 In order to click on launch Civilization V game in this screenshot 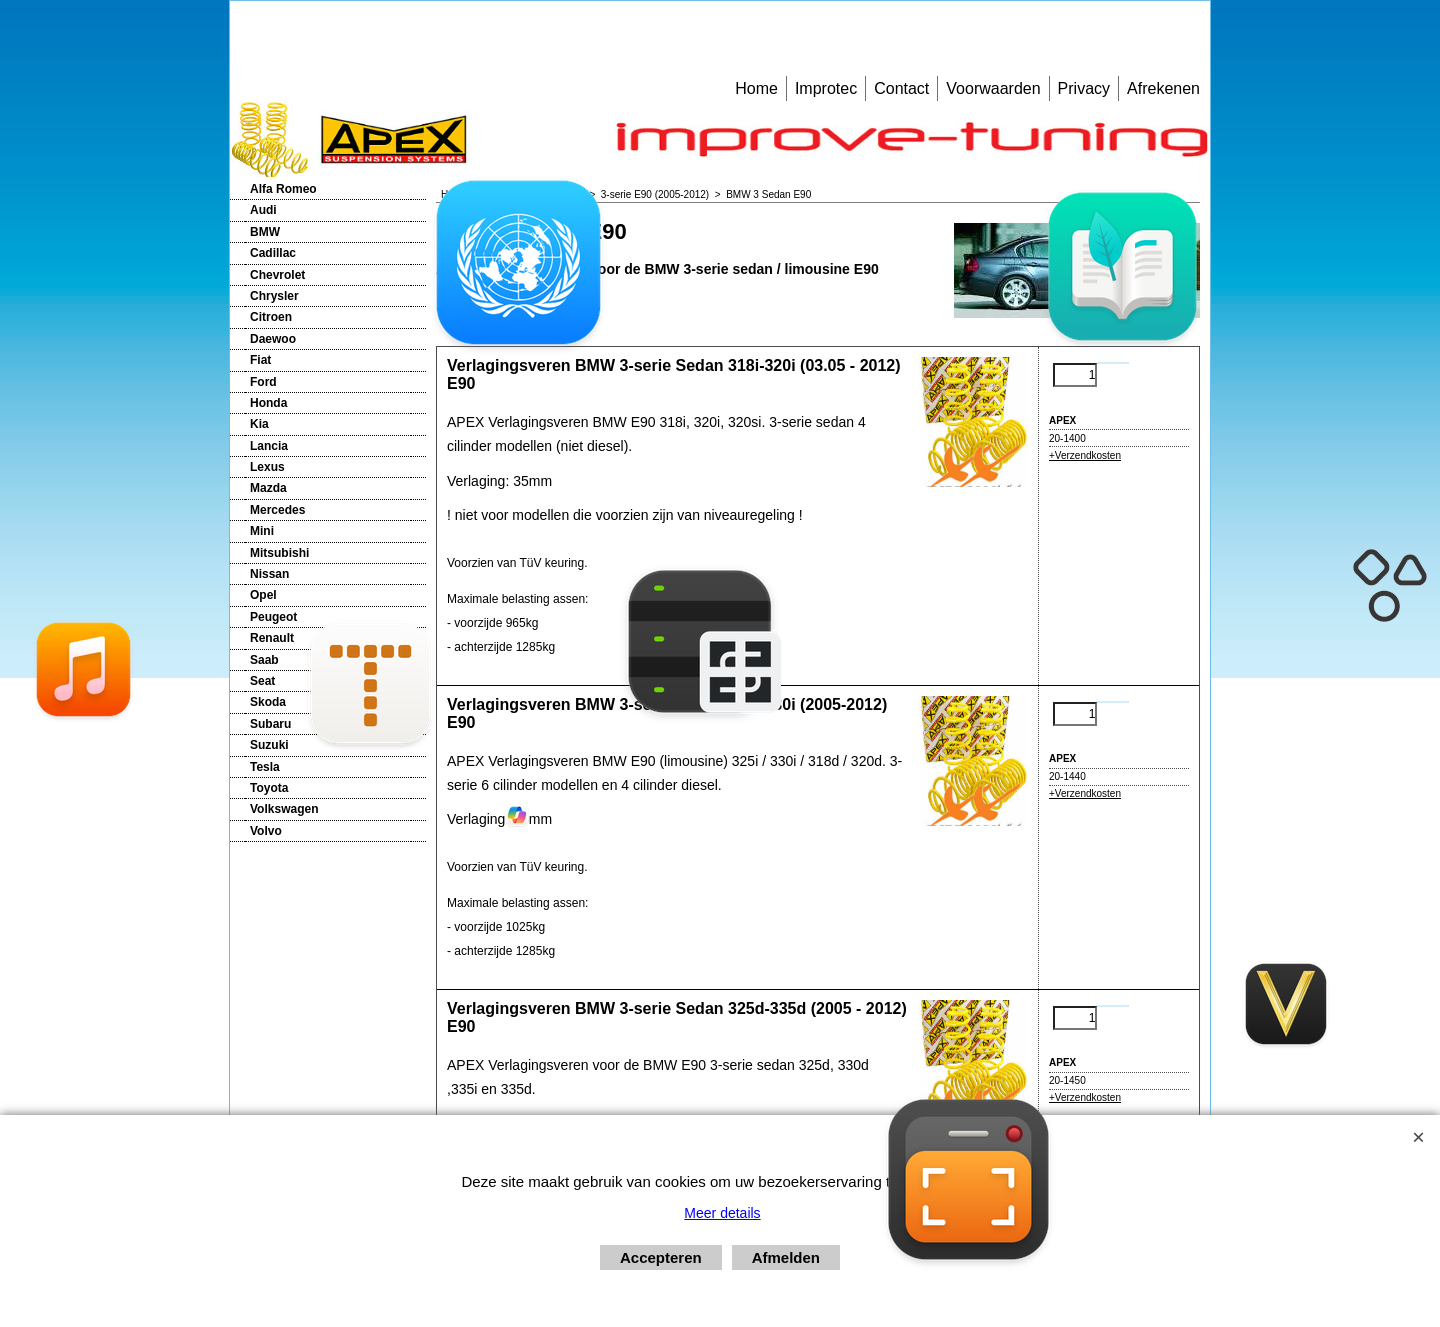, I will do `click(1286, 1004)`.